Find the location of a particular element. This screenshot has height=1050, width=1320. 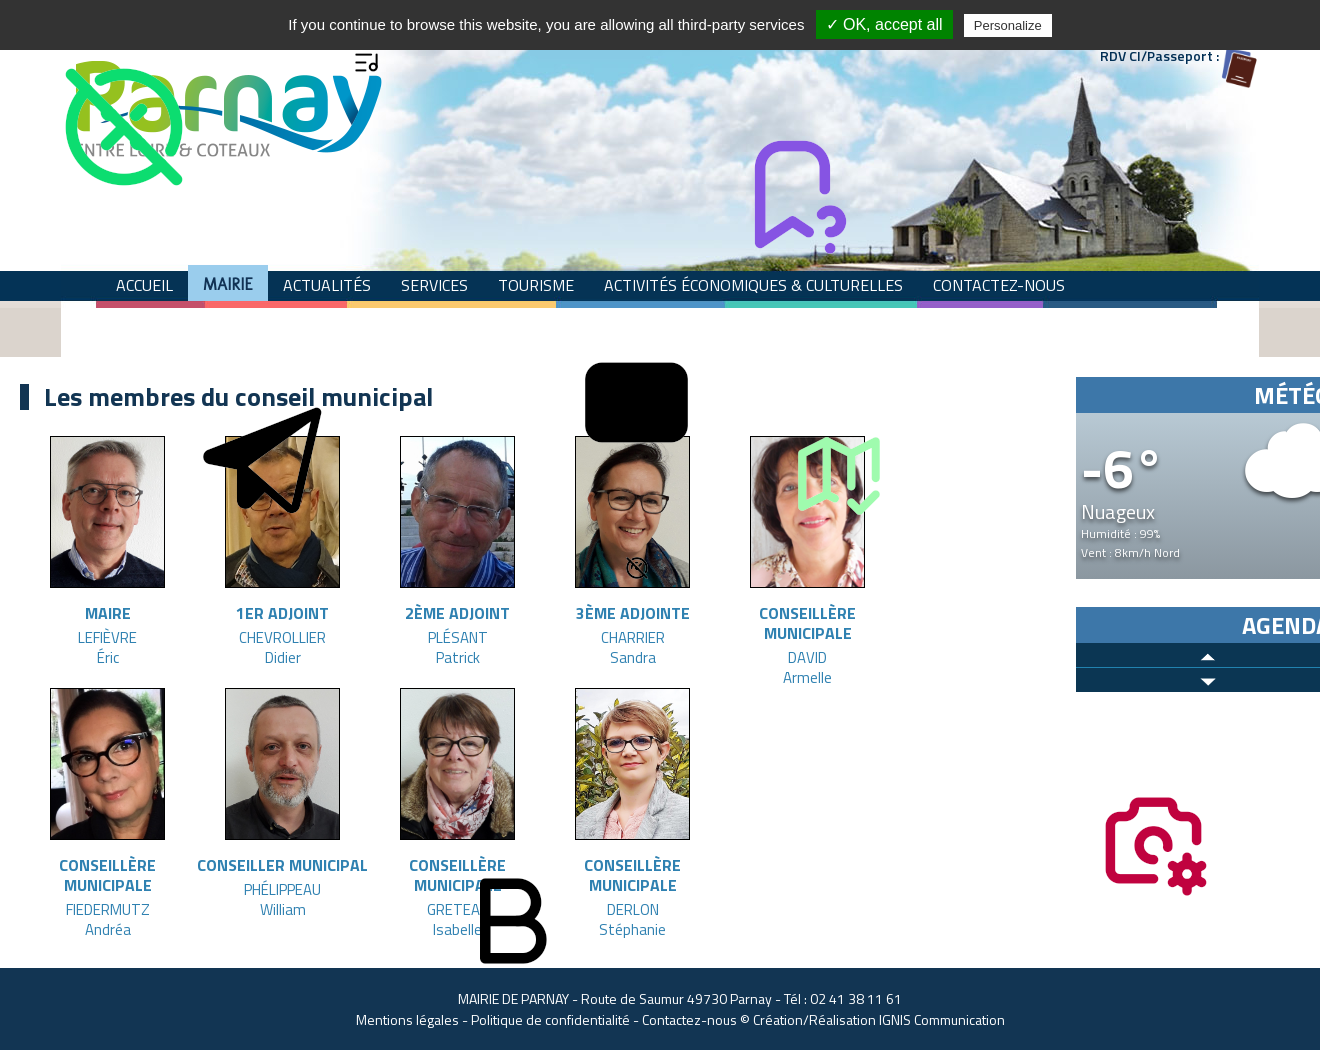

performance monitoring disabled is located at coordinates (637, 568).